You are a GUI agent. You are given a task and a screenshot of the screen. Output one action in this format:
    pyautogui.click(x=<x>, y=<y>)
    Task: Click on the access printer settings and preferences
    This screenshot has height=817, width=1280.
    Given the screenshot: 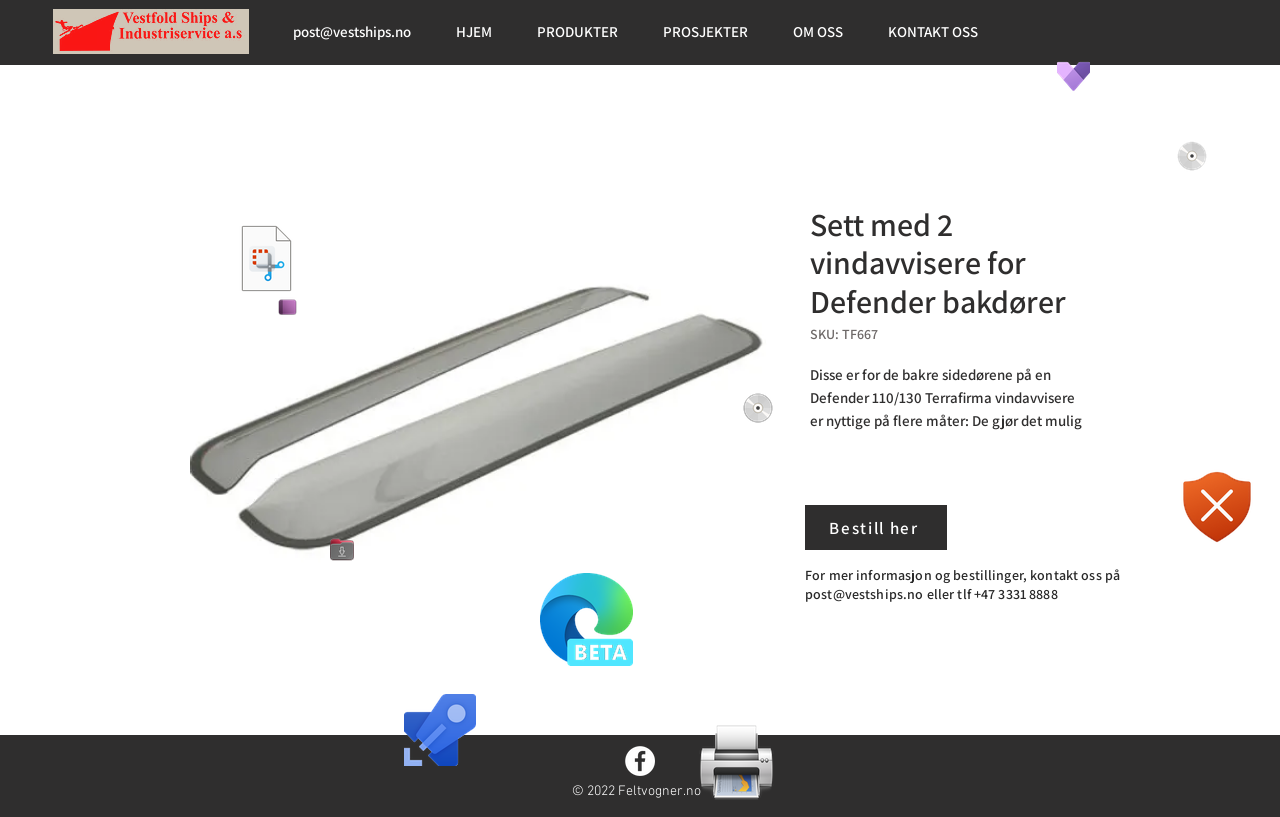 What is the action you would take?
    pyautogui.click(x=736, y=762)
    